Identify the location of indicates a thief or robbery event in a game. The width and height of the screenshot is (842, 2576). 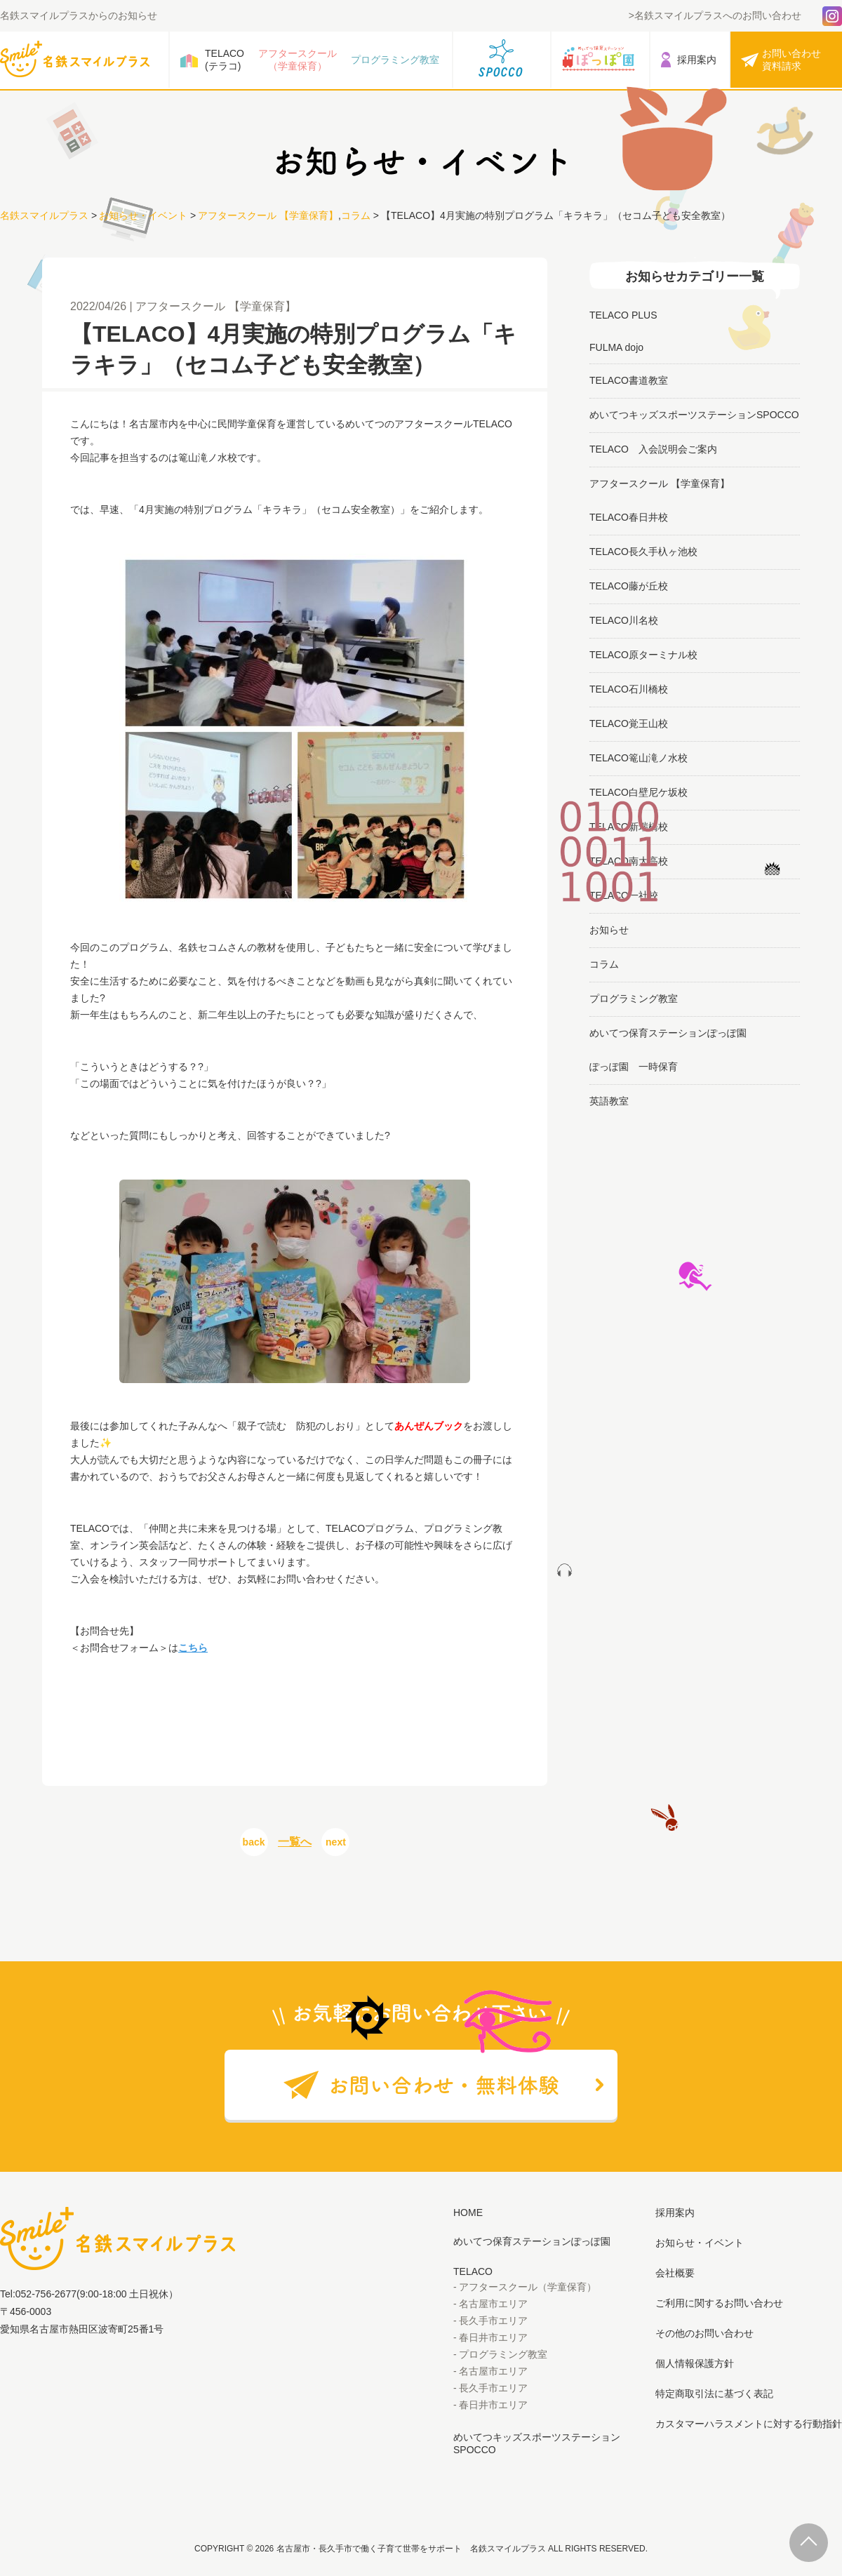
(695, 1276).